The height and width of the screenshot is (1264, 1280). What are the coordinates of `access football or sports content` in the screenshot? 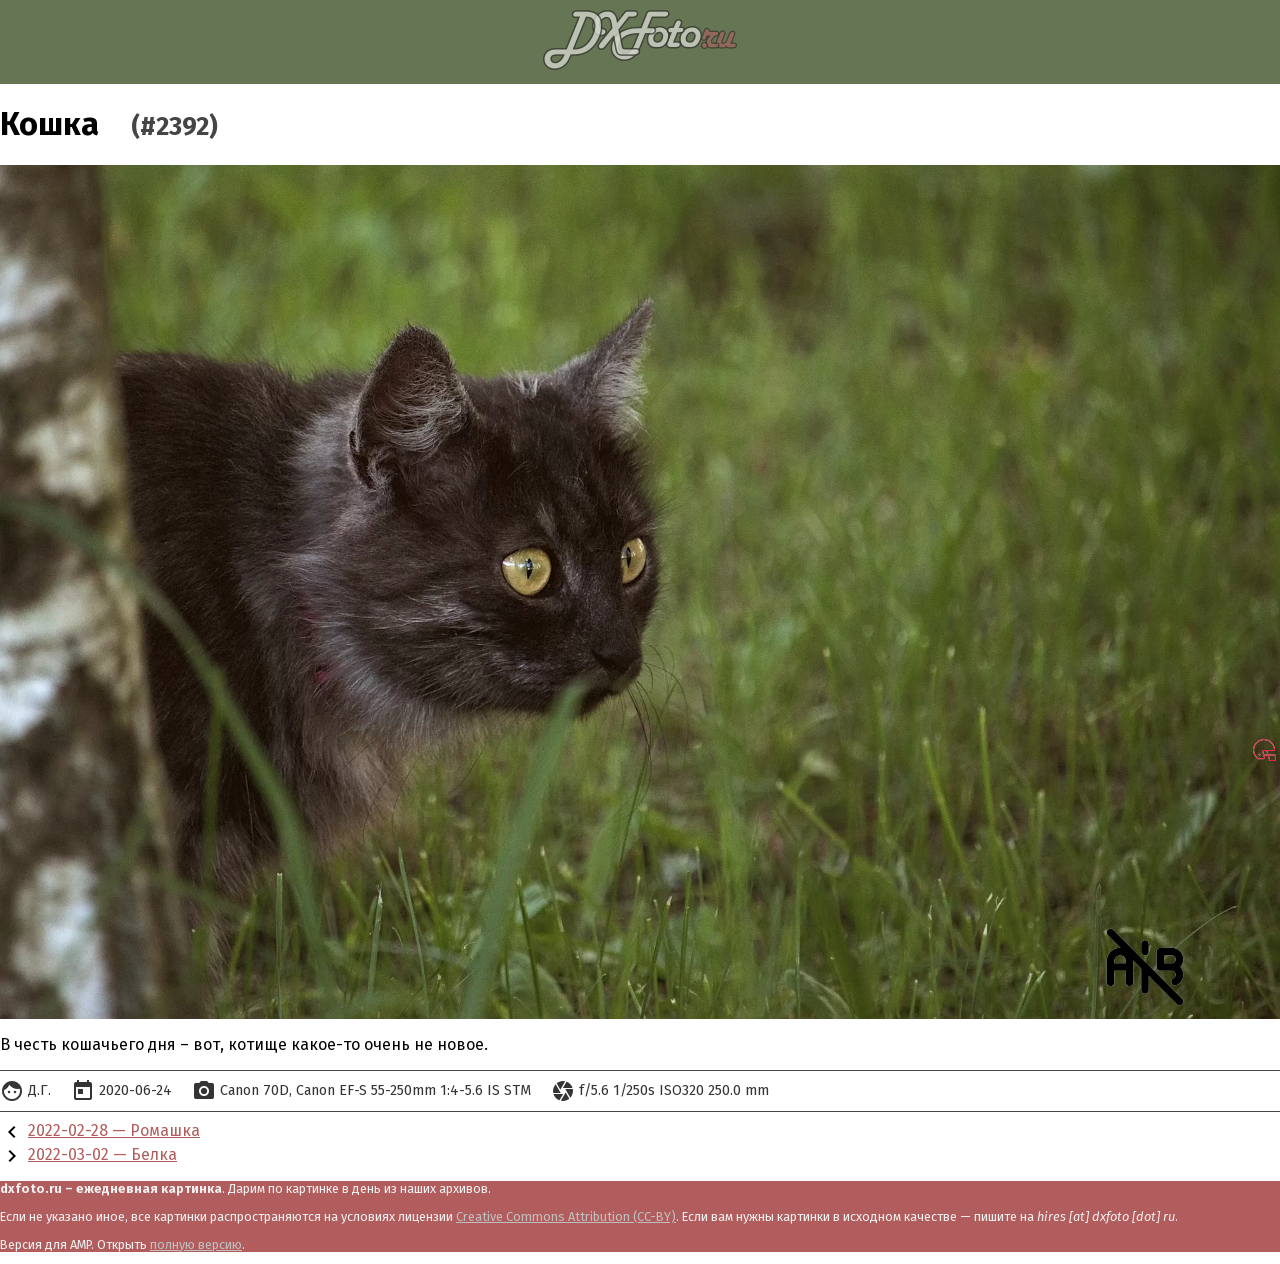 It's located at (1264, 750).